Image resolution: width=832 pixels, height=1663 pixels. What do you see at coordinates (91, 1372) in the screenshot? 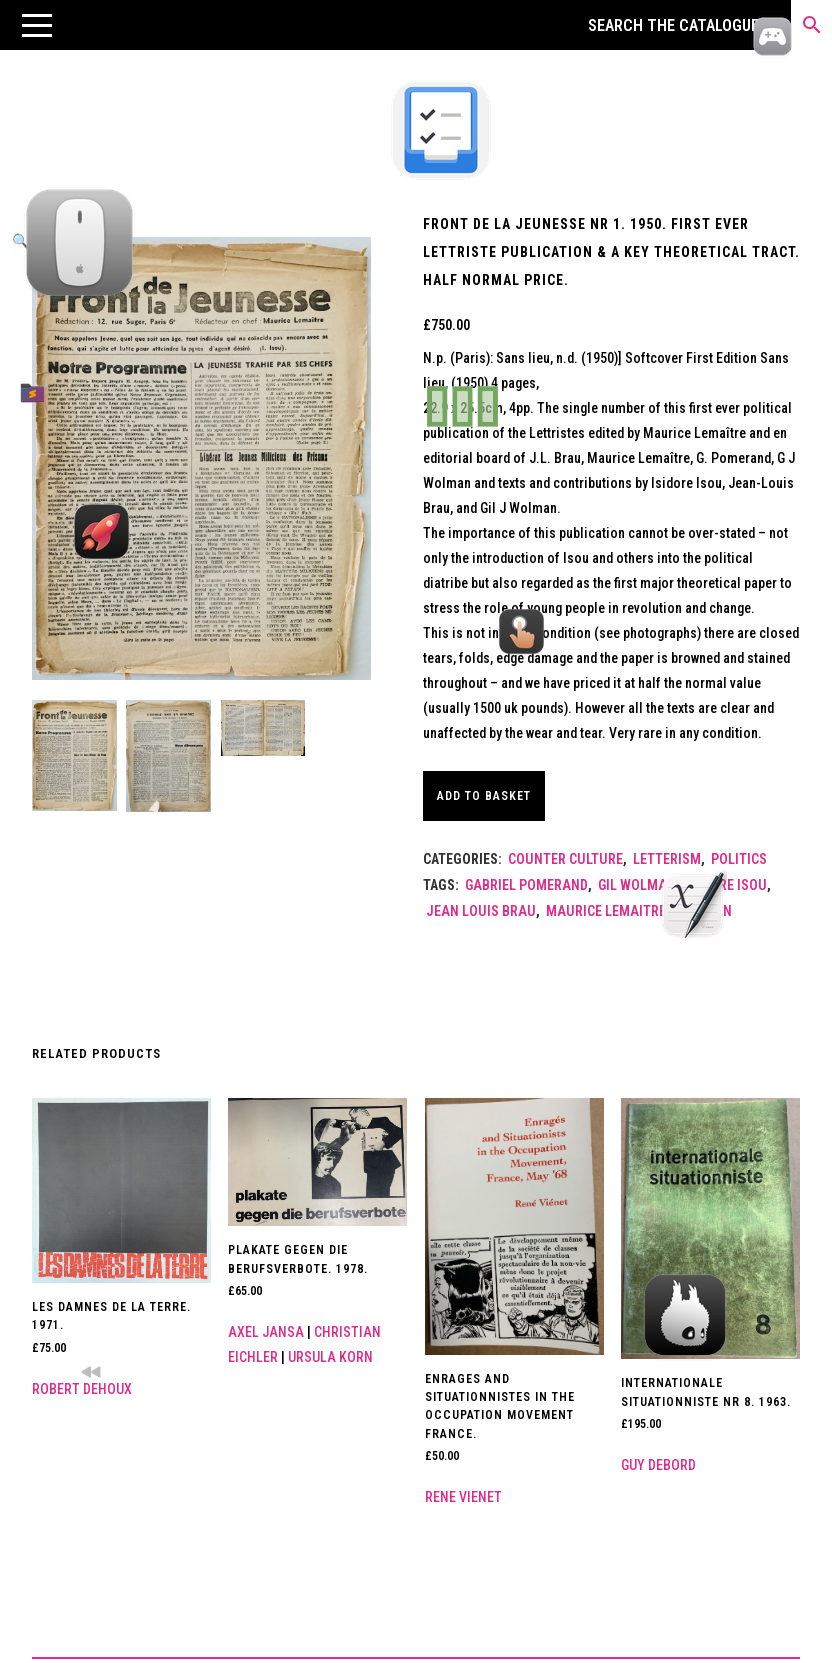
I see `rewind or skip backward in media playback` at bounding box center [91, 1372].